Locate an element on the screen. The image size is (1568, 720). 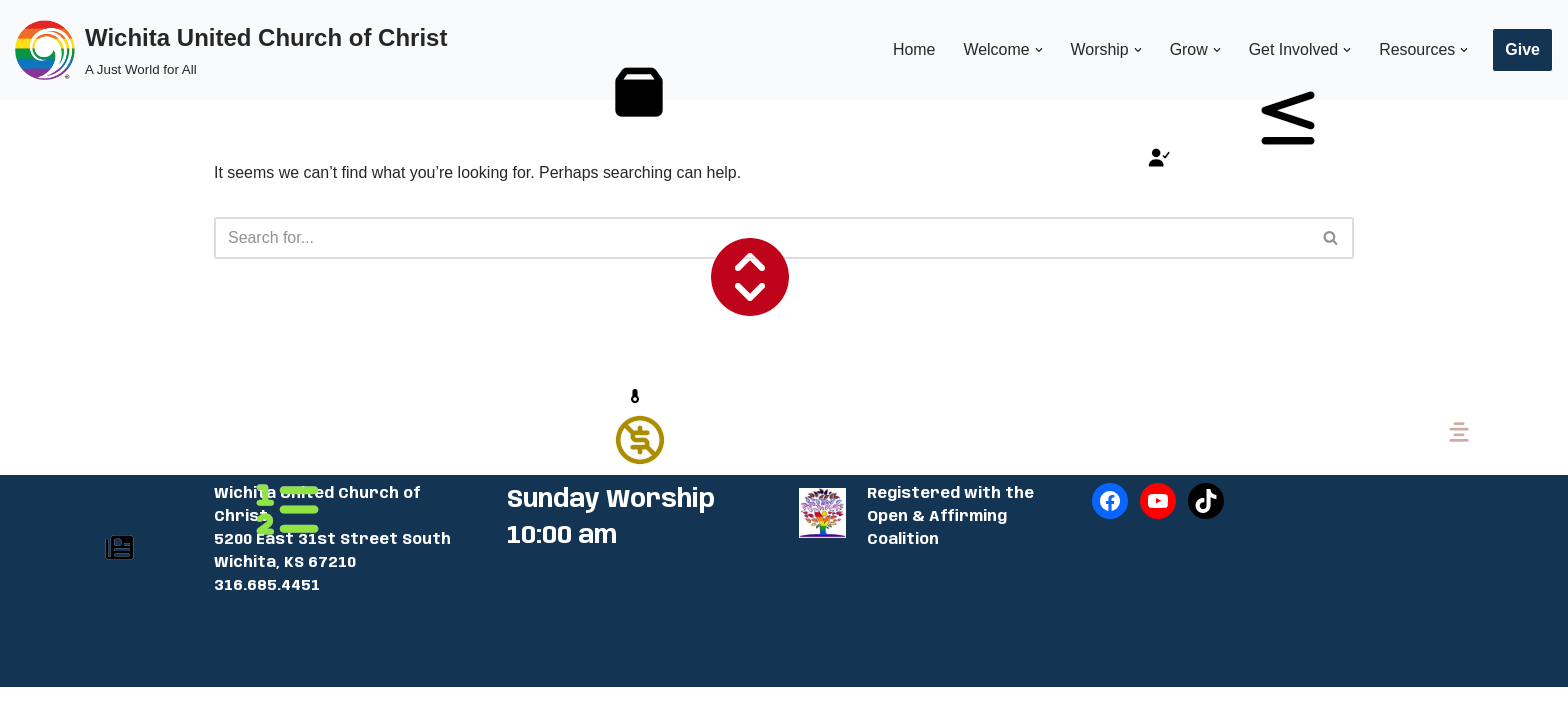
less than or equal to comparison operator is located at coordinates (1288, 118).